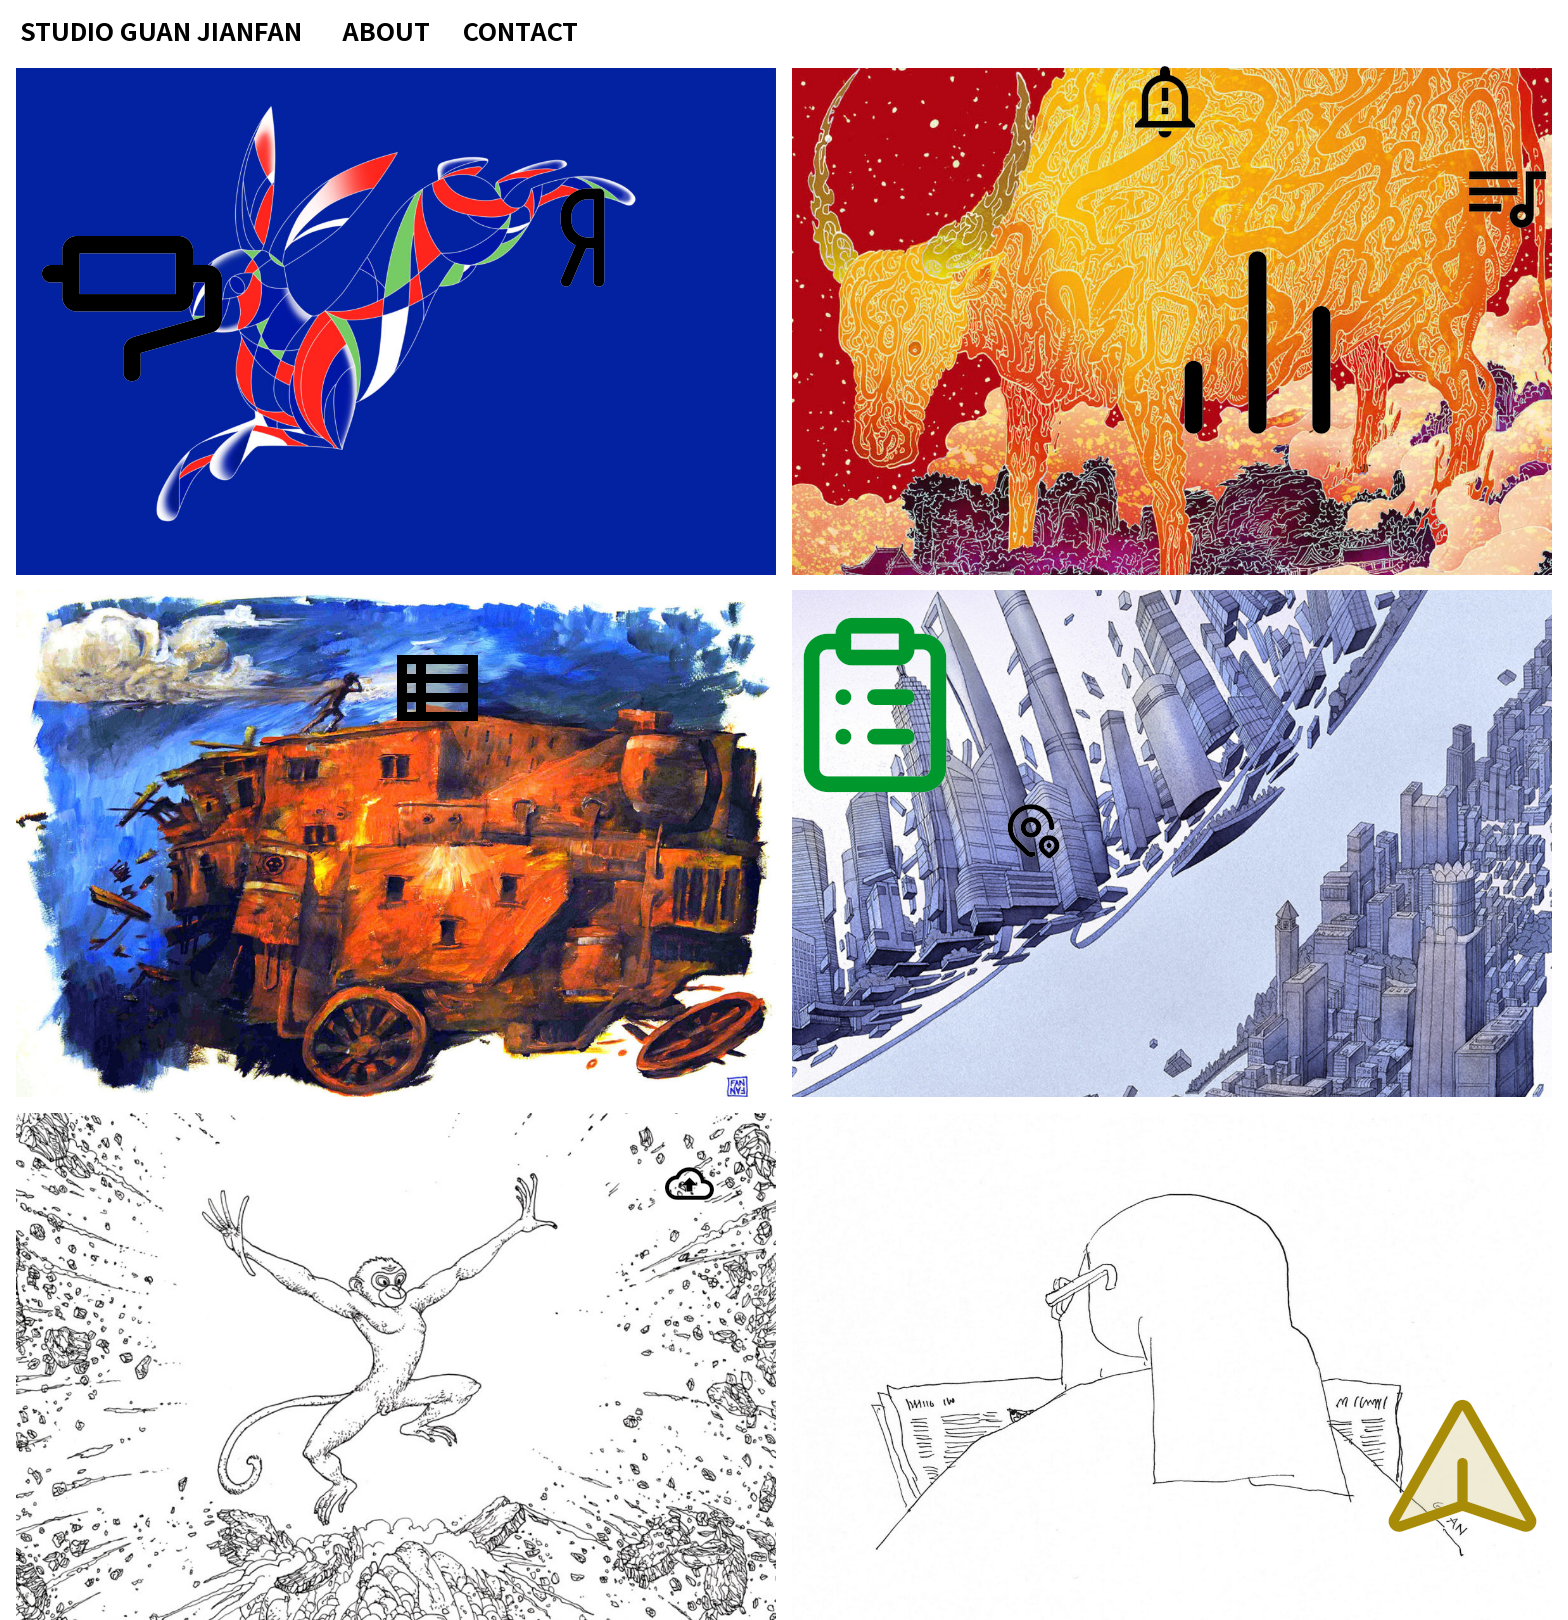 The height and width of the screenshot is (1620, 1568). Describe the element at coordinates (1031, 830) in the screenshot. I see `add a new location pin` at that location.